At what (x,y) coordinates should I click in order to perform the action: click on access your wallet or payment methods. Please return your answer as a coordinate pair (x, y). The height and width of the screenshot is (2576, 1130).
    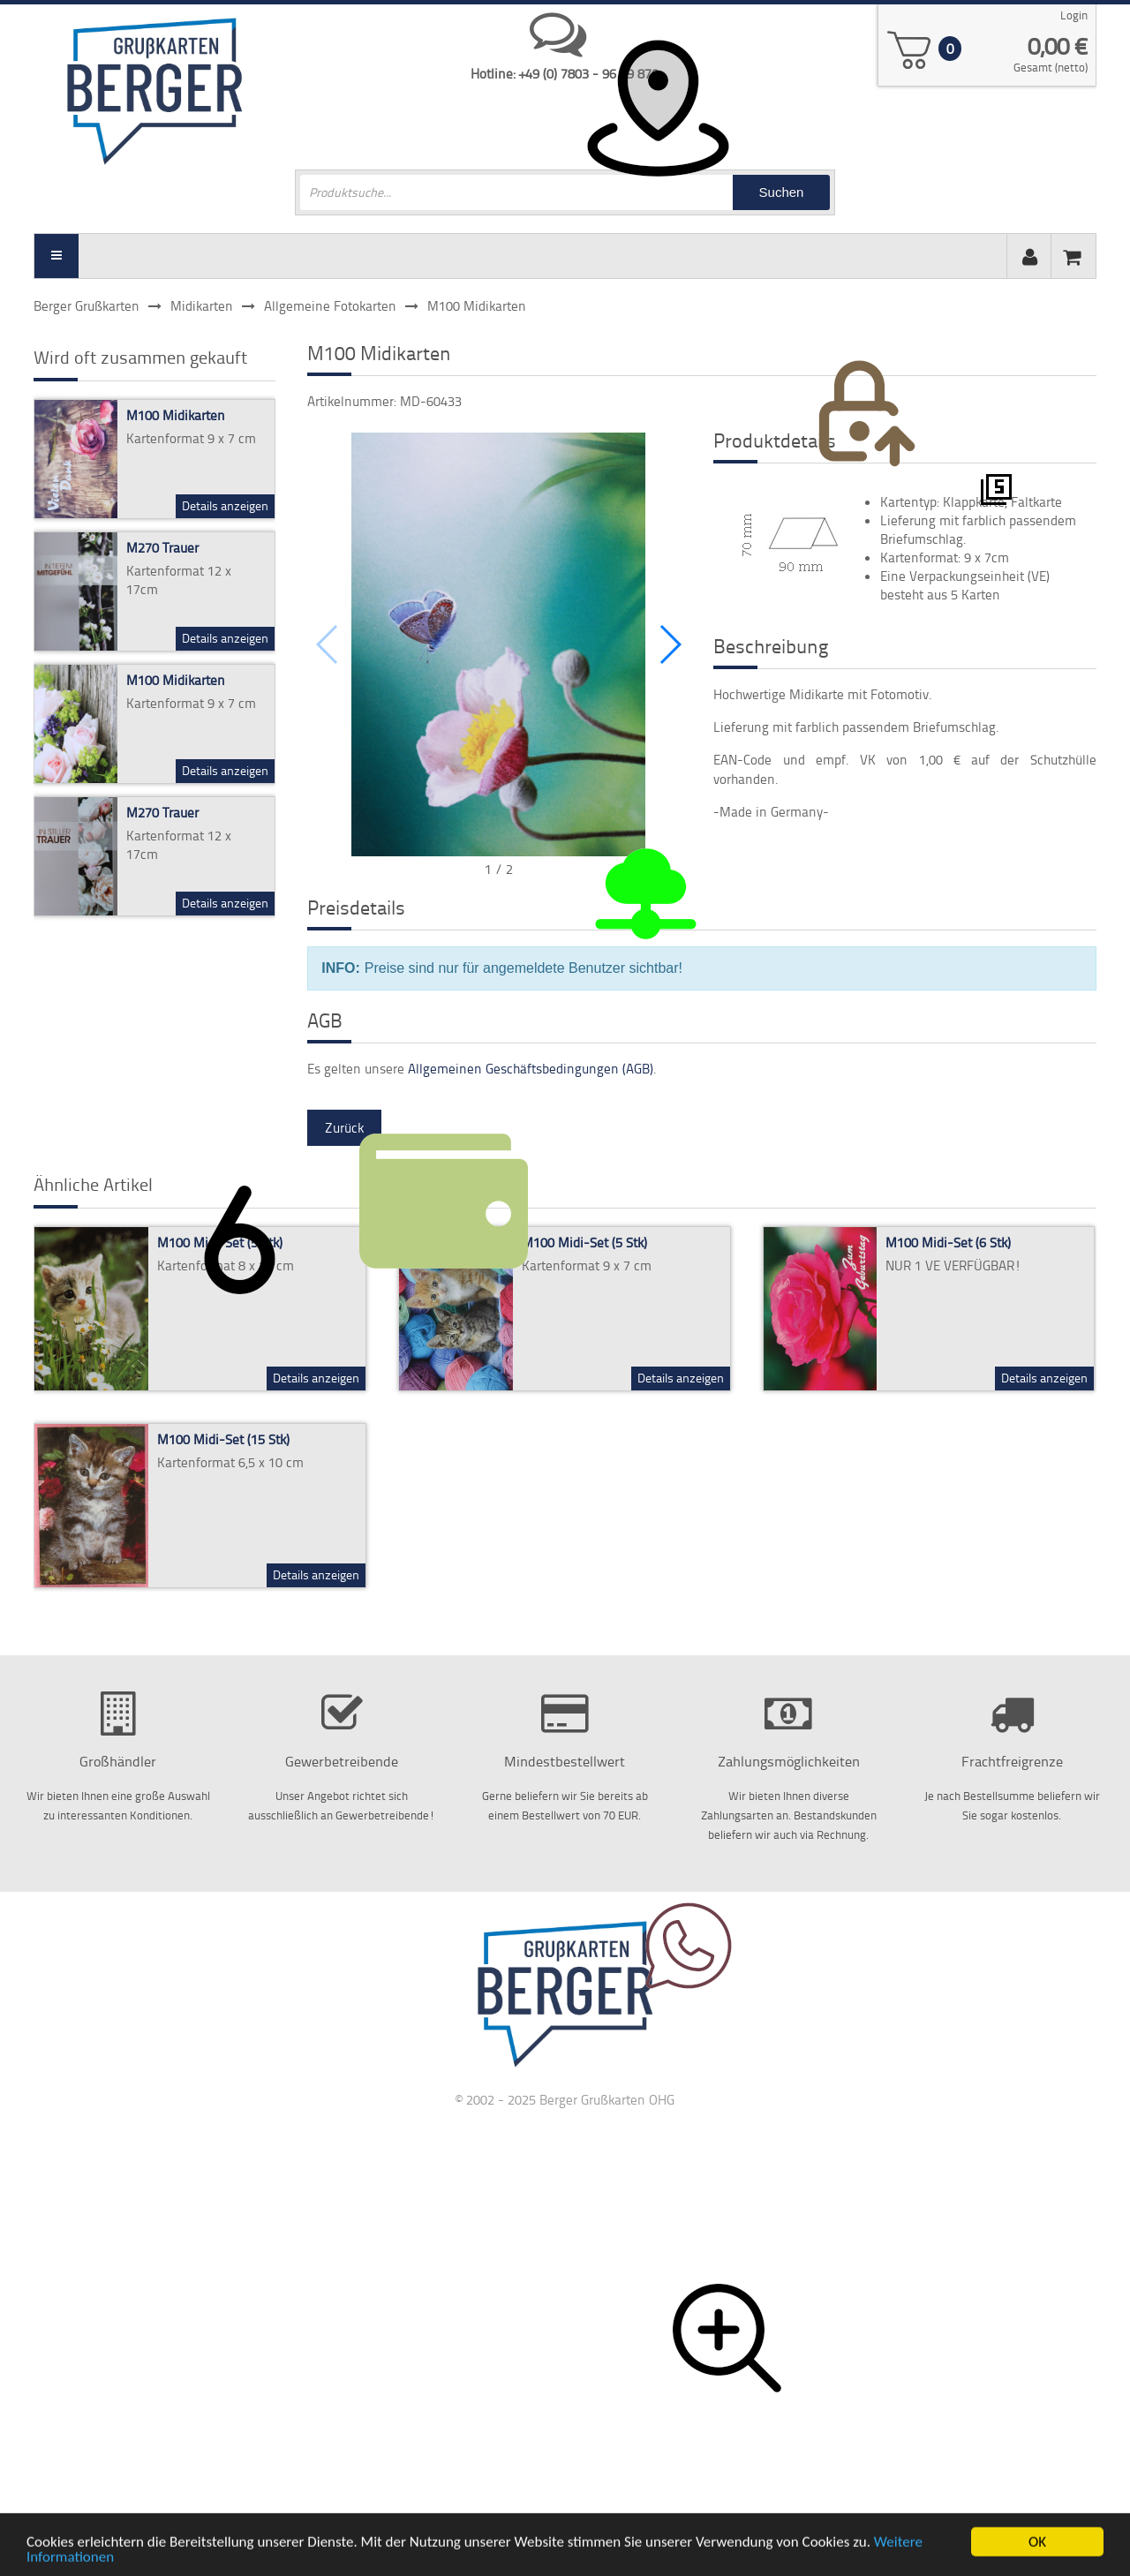
    Looking at the image, I should click on (443, 1201).